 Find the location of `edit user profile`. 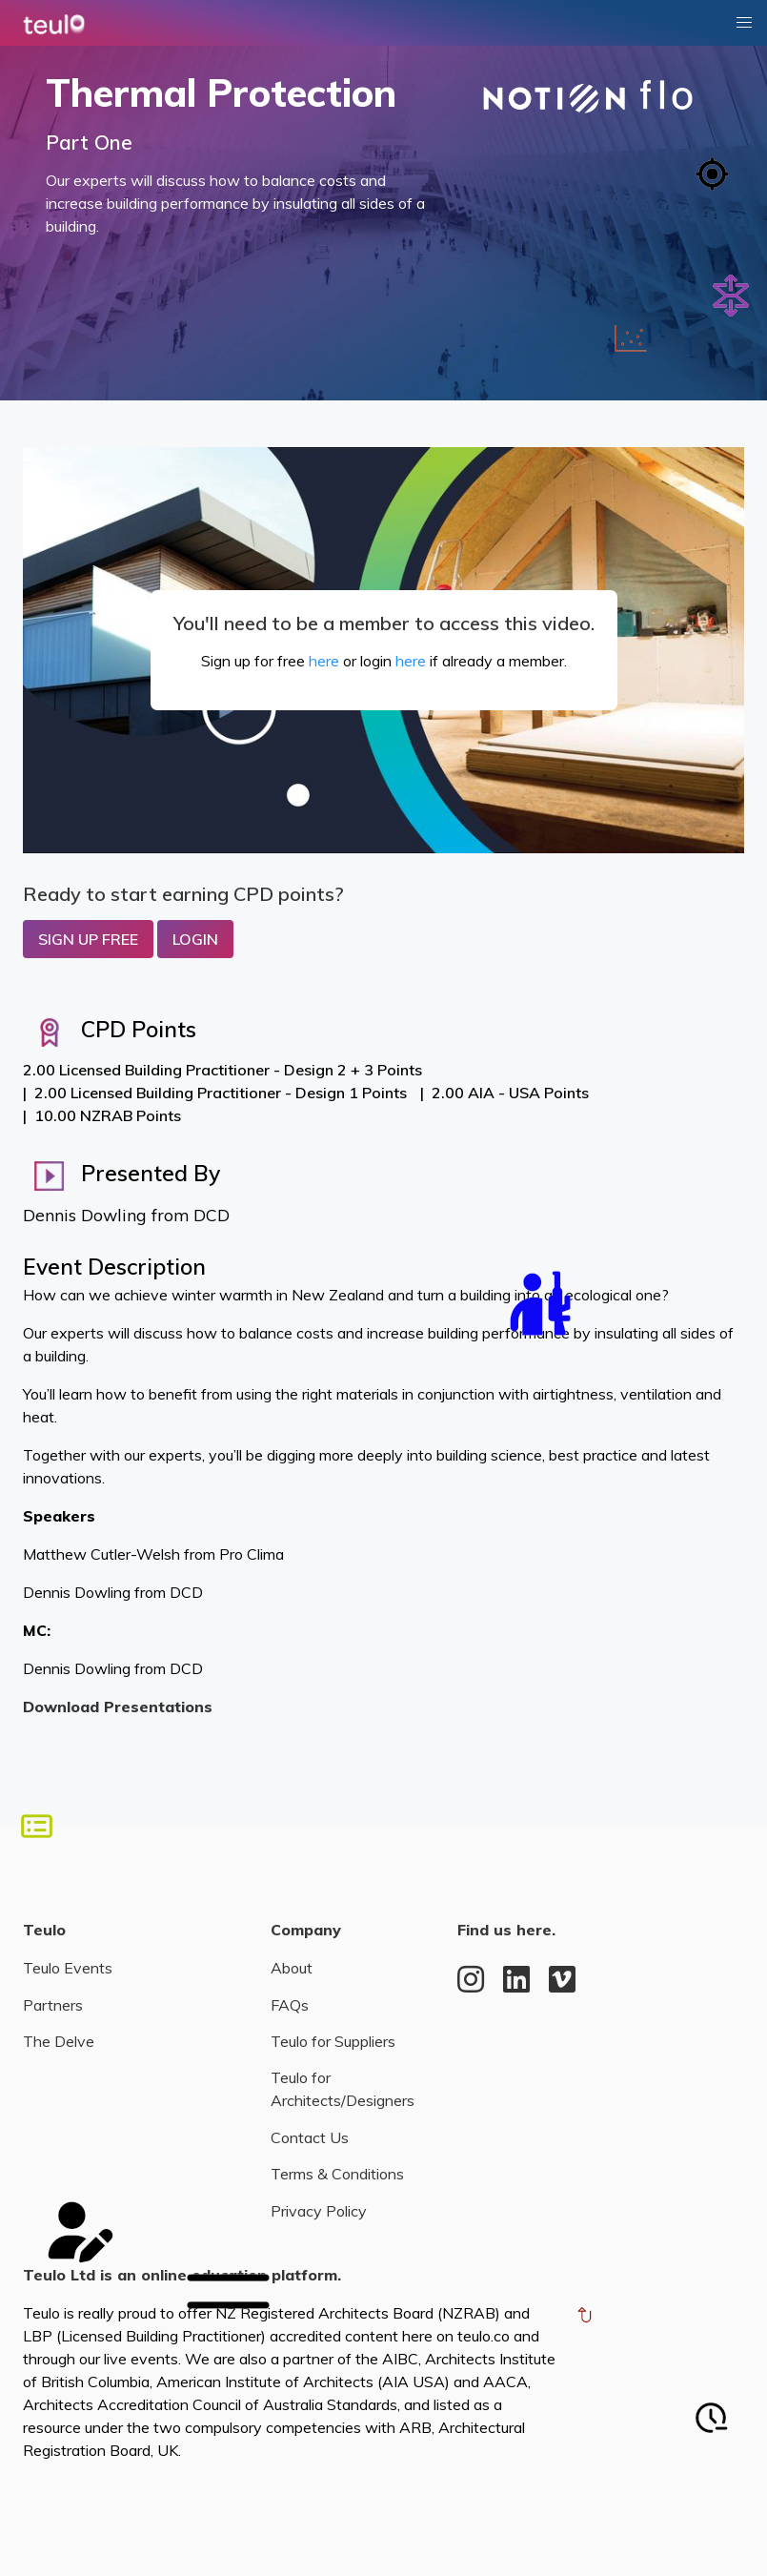

edit user profile is located at coordinates (79, 2230).